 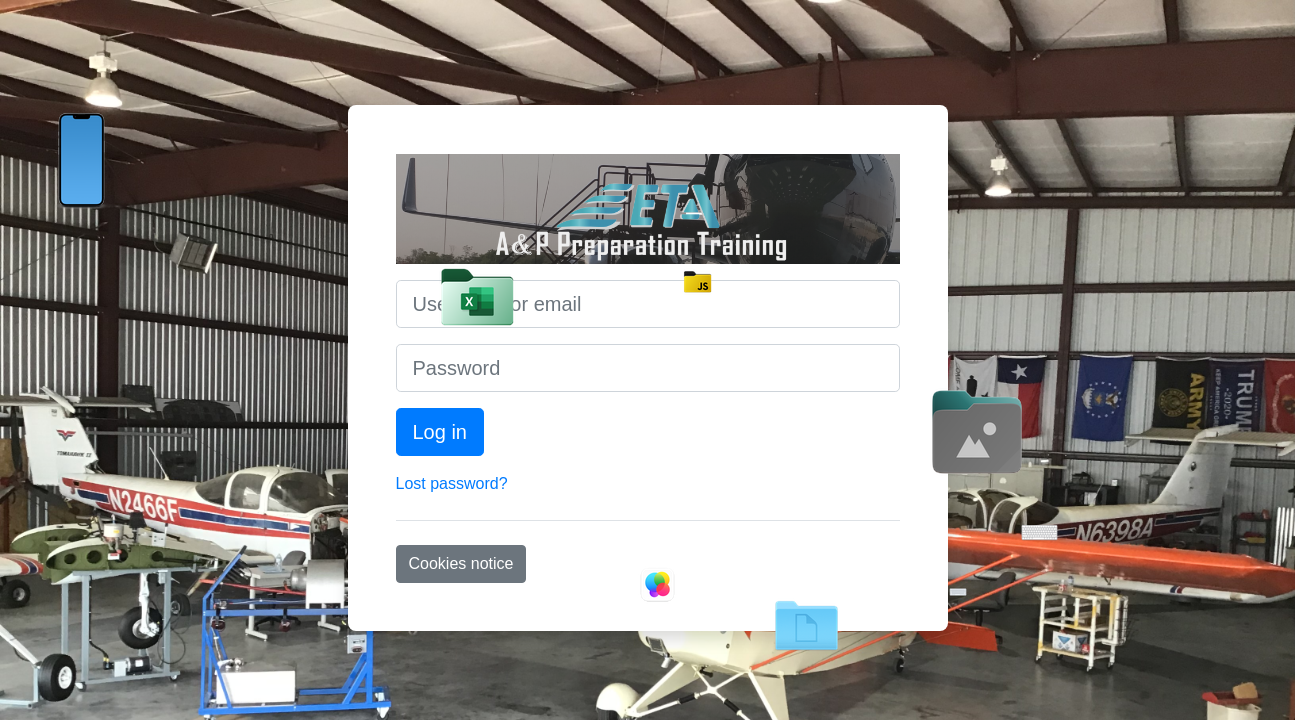 What do you see at coordinates (657, 584) in the screenshot?
I see `open Game Center to view achievements and leaderboards` at bounding box center [657, 584].